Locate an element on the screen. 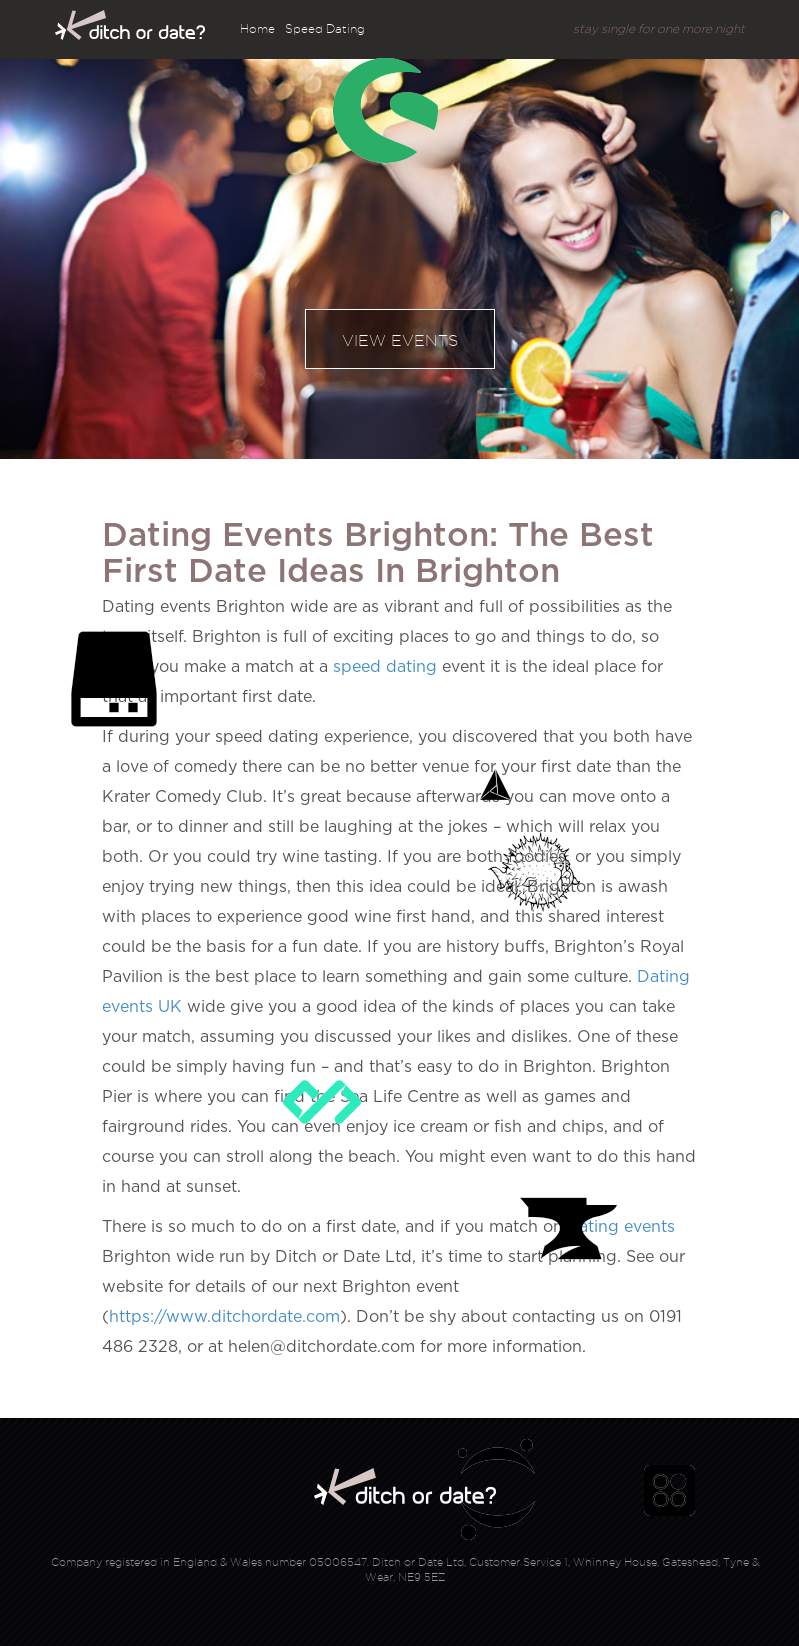  cmake build system logo is located at coordinates (495, 784).